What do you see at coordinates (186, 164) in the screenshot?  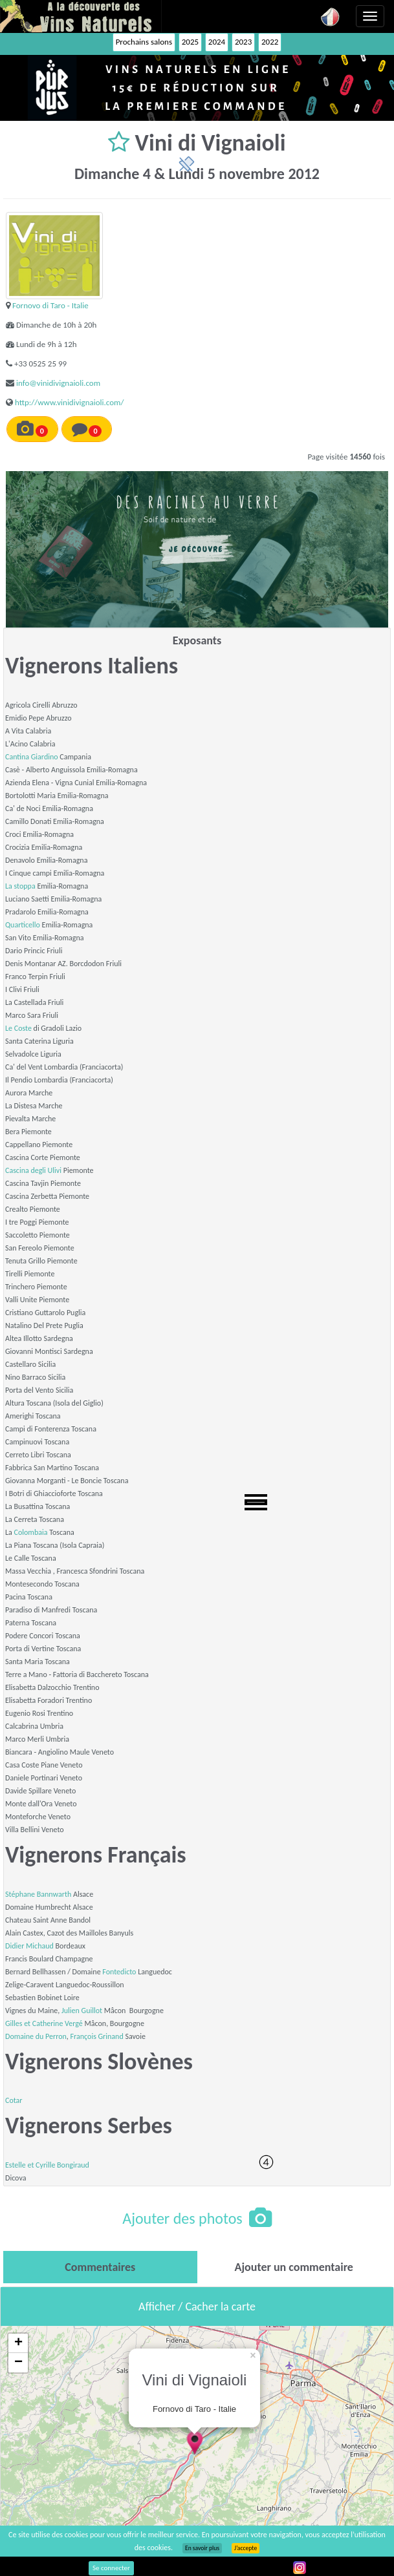 I see `unpin this item` at bounding box center [186, 164].